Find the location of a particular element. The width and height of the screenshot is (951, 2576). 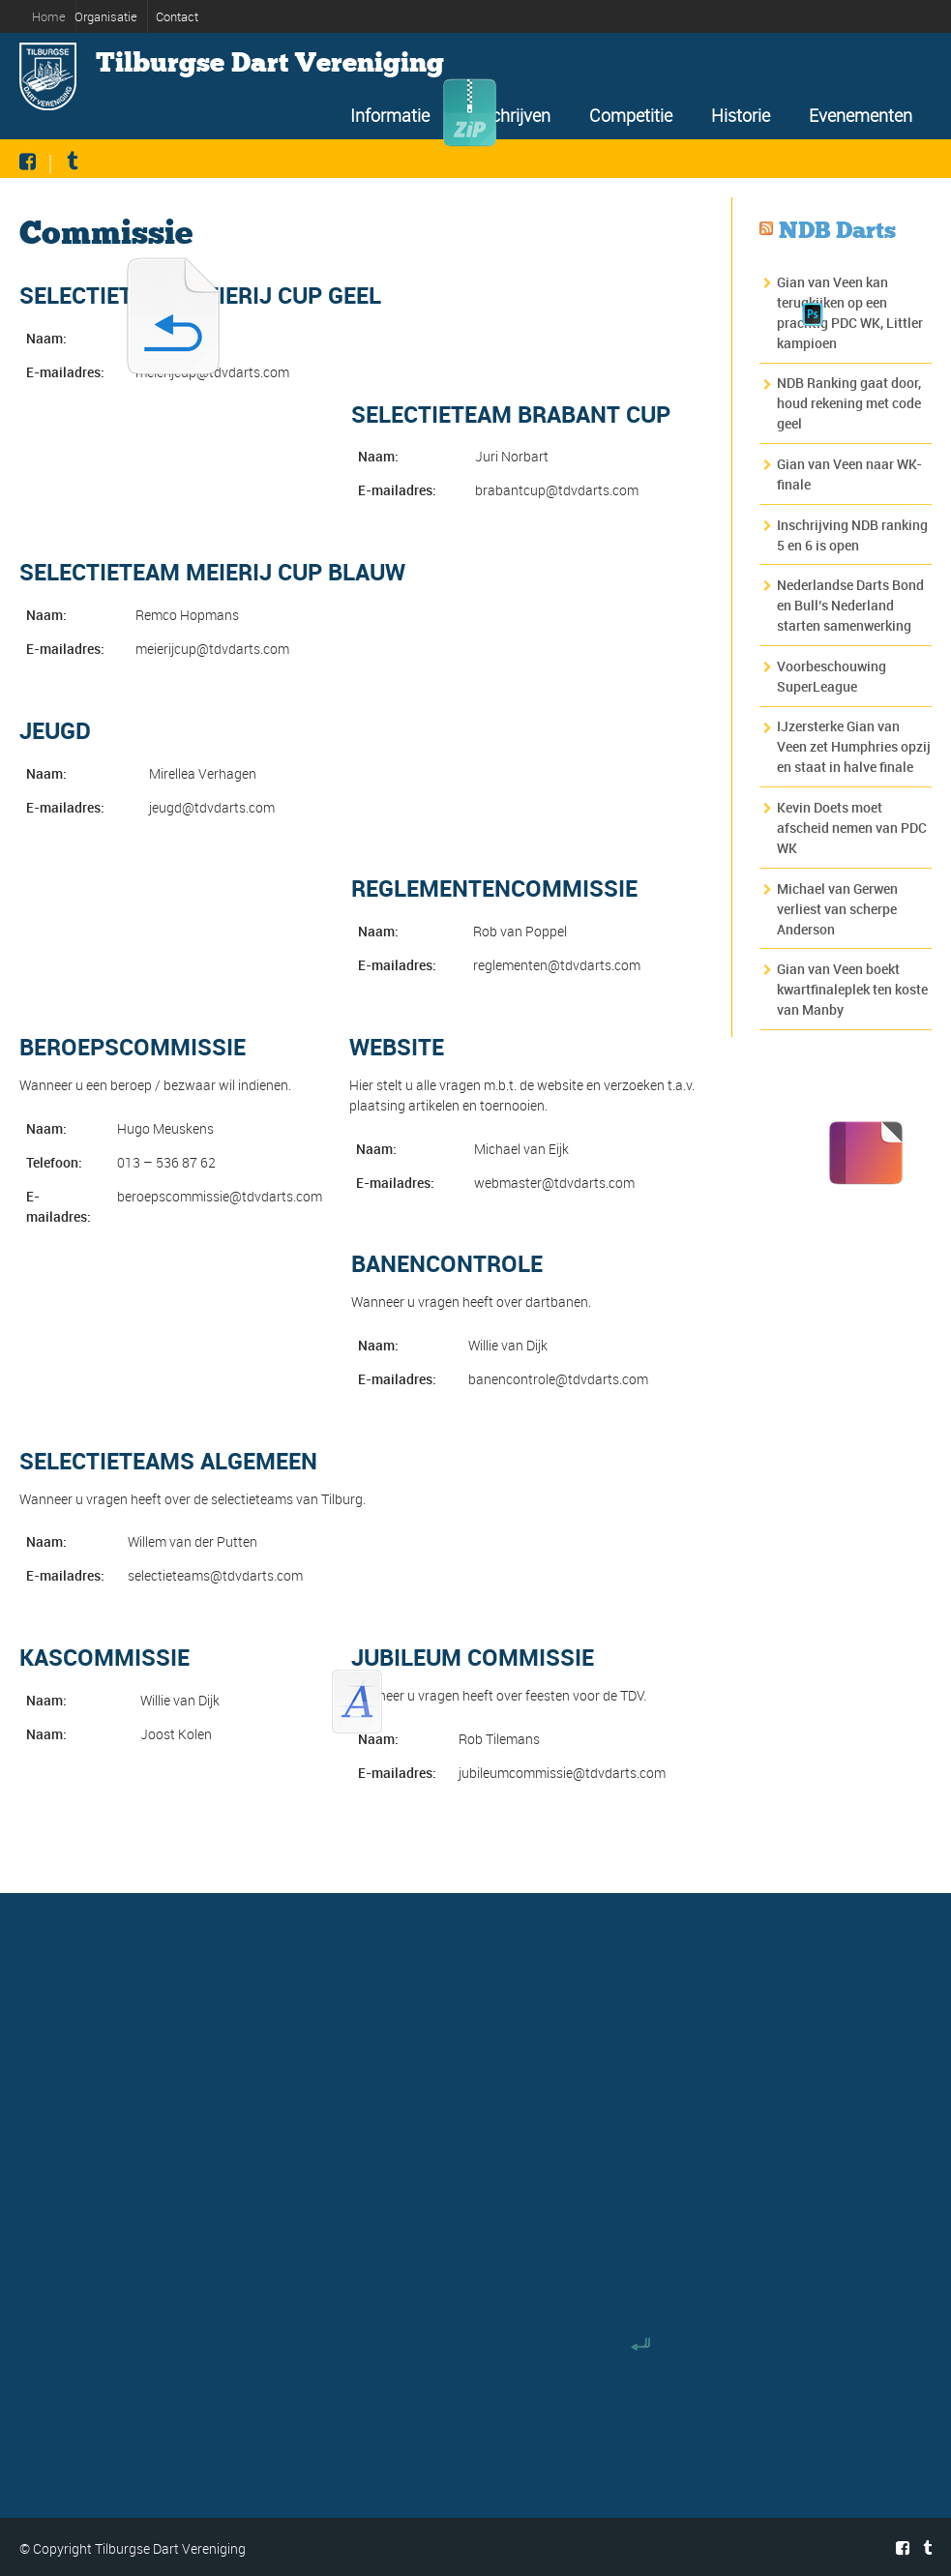

revert document to previous version is located at coordinates (173, 316).